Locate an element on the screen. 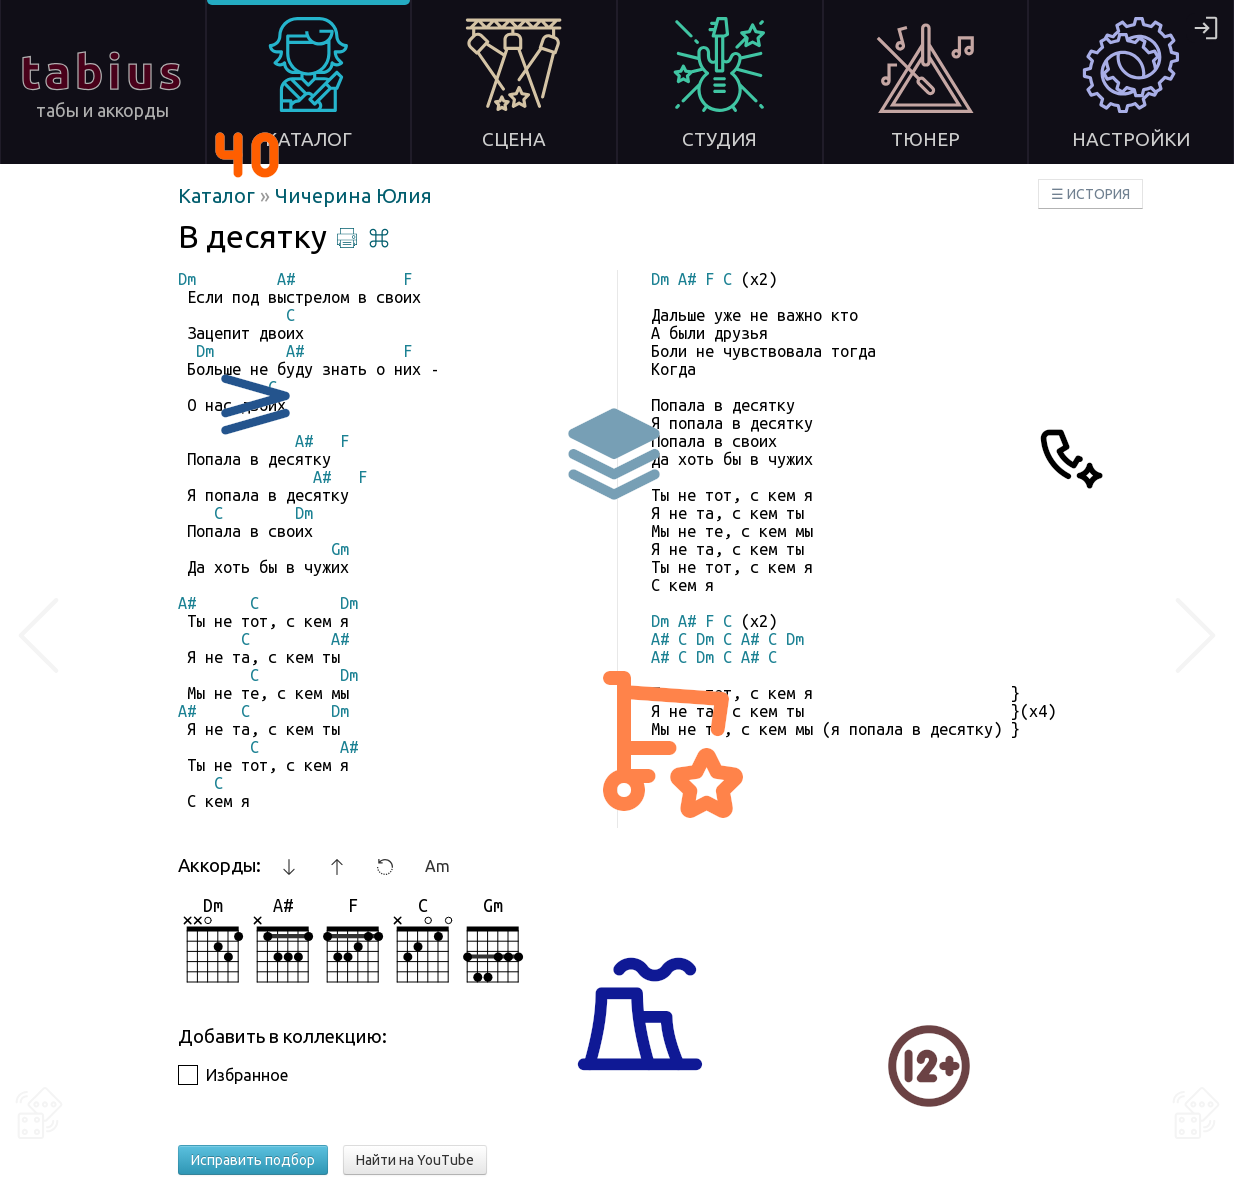 The height and width of the screenshot is (1189, 1234). view factory or manufacturing facilities is located at coordinates (637, 1011).